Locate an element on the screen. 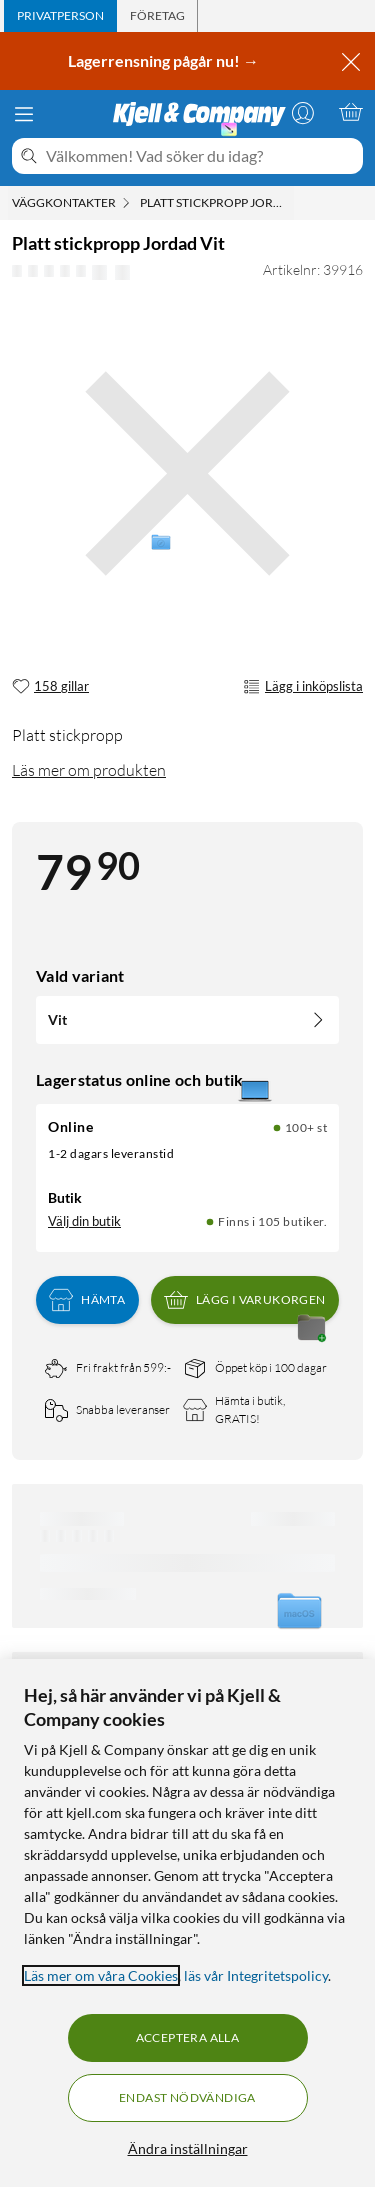 The height and width of the screenshot is (2187, 375). create a new folder is located at coordinates (311, 1327).